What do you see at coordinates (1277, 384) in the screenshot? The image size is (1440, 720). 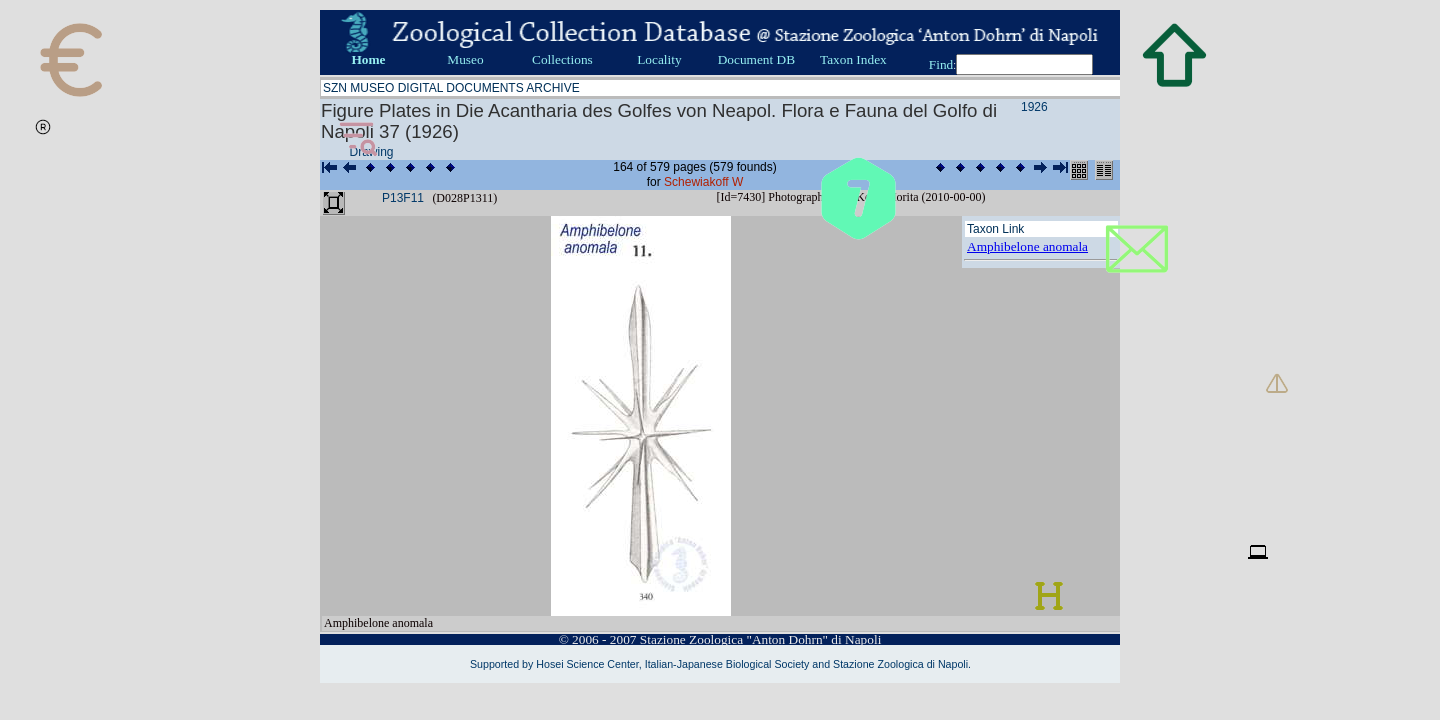 I see `view item details` at bounding box center [1277, 384].